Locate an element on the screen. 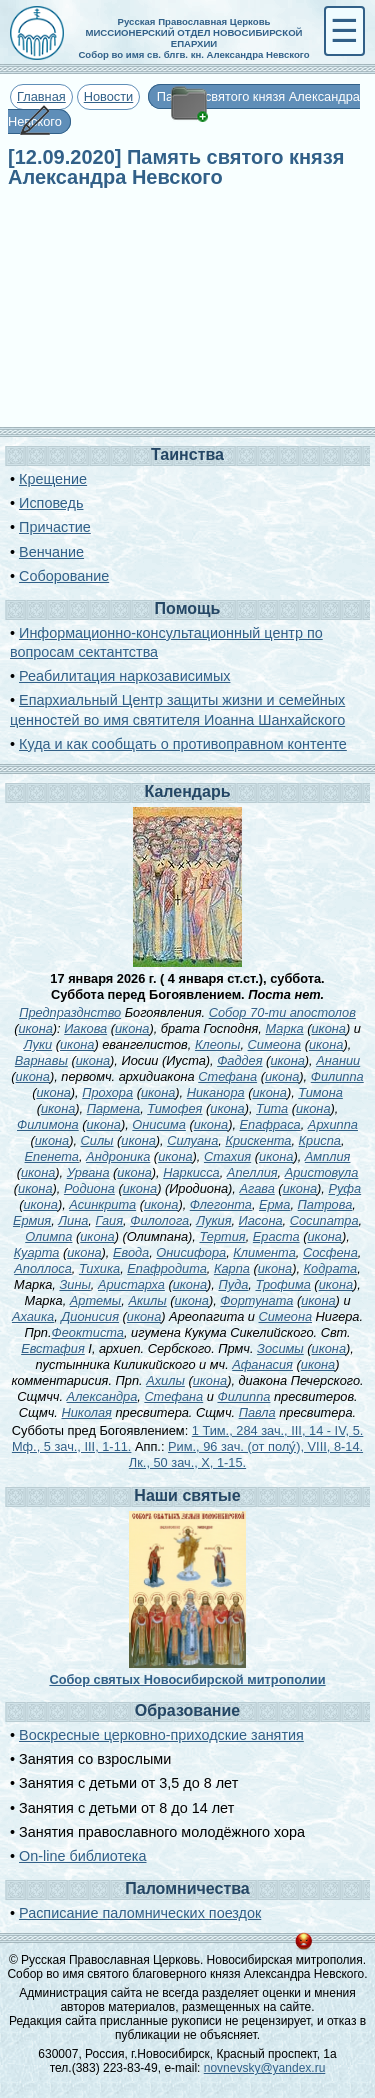  create a new folder is located at coordinates (189, 103).